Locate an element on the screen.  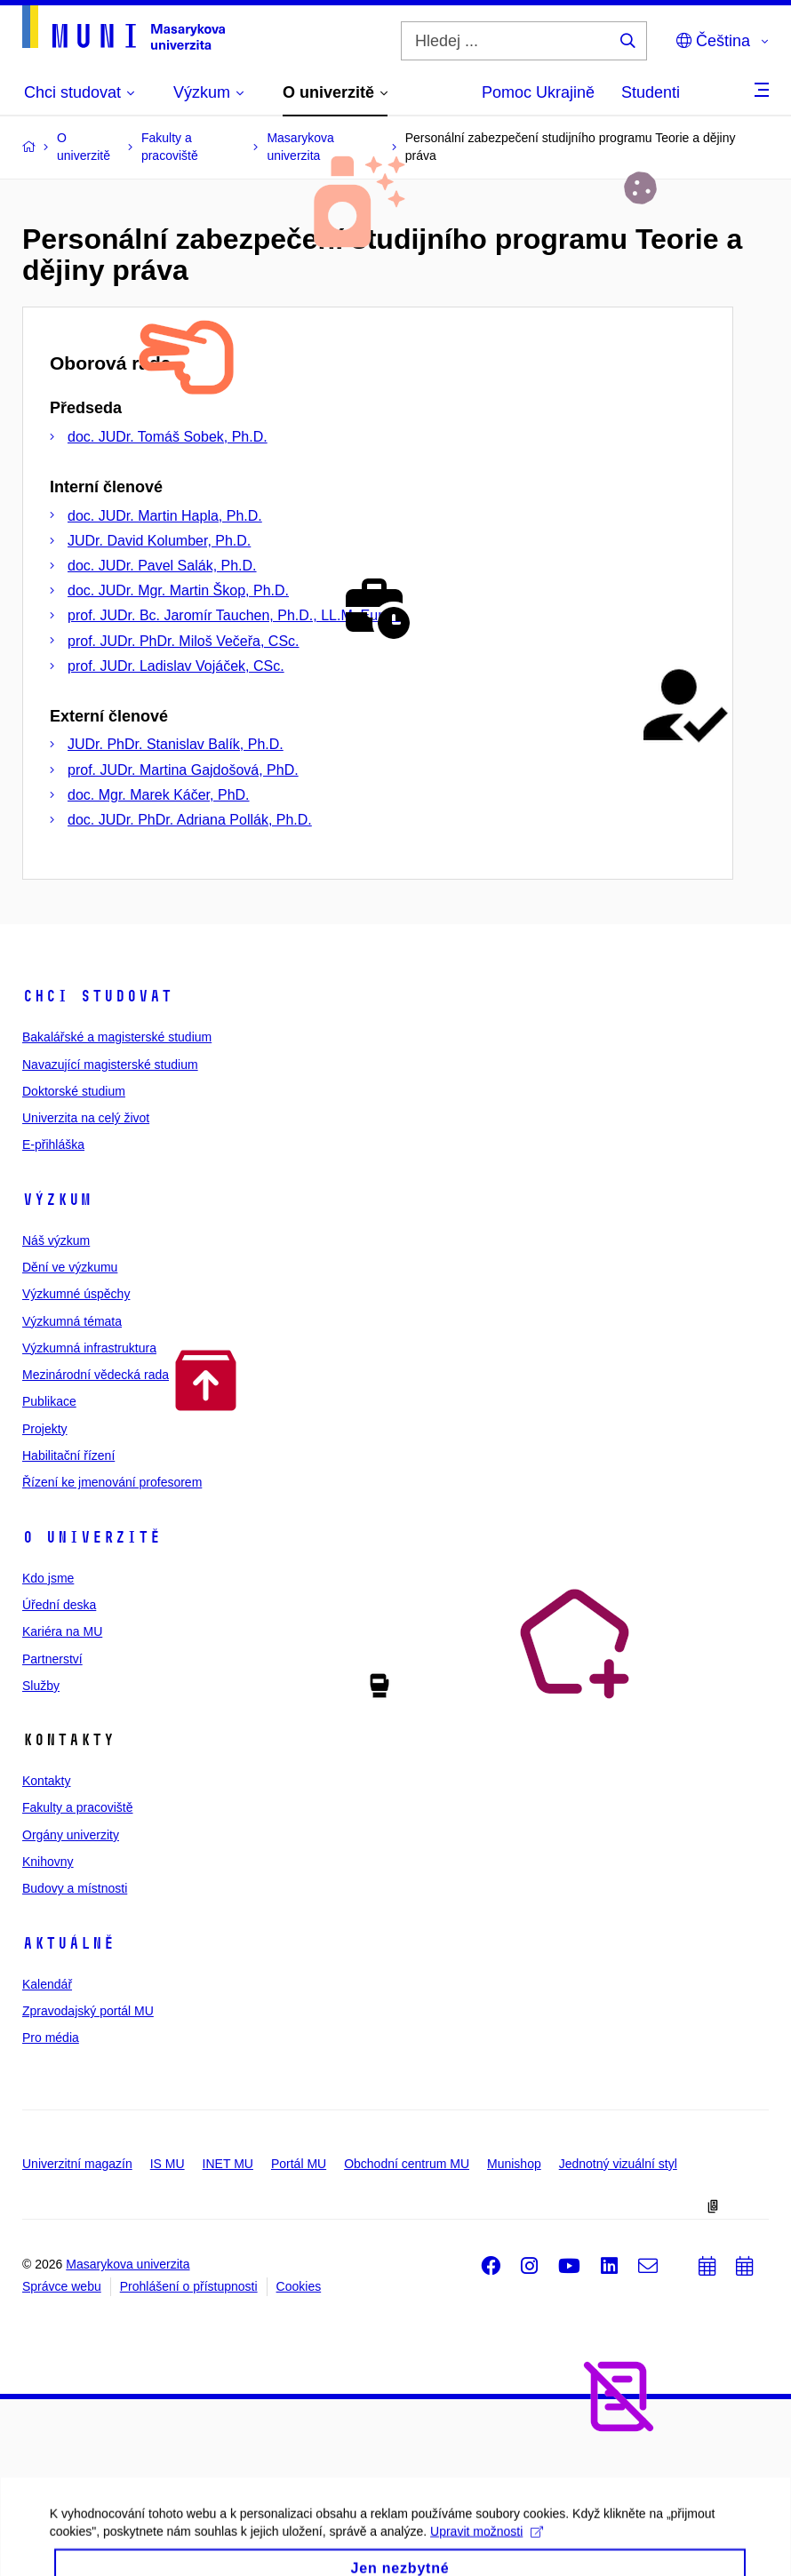
verify or approve a user account is located at coordinates (683, 705).